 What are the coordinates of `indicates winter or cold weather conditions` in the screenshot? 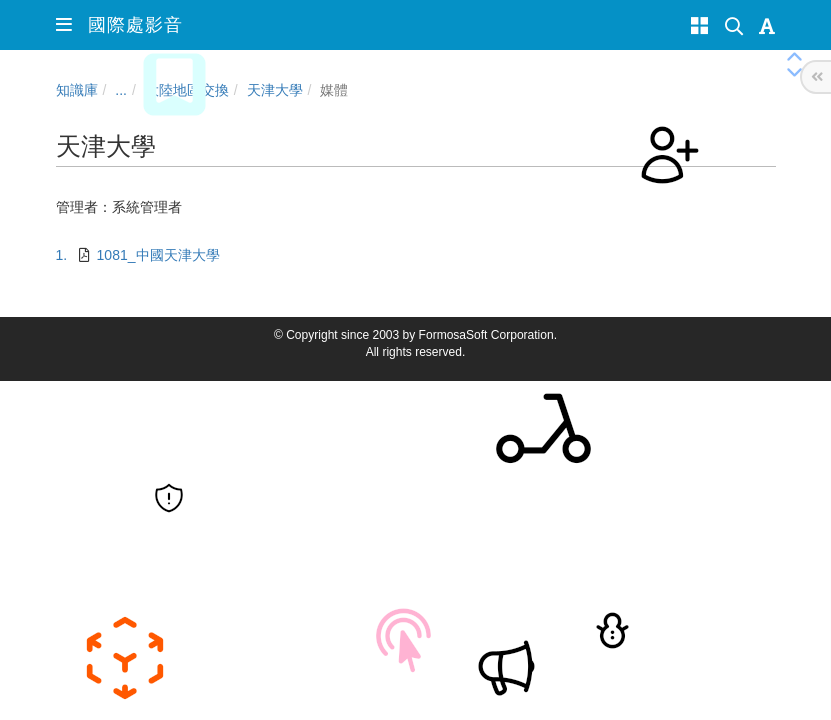 It's located at (612, 630).